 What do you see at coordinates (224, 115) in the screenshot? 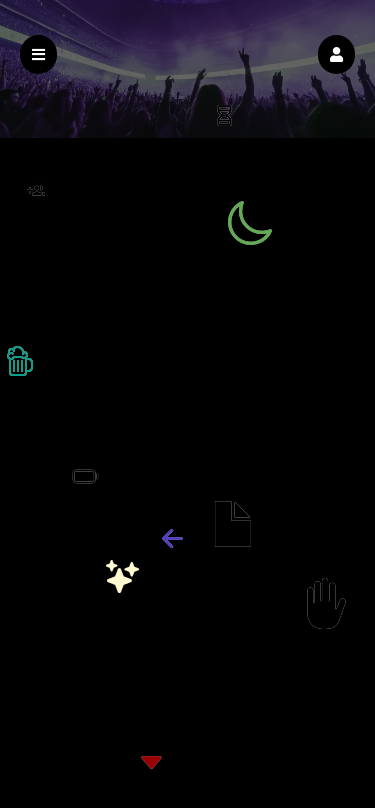
I see `indicates loading or processing in progress` at bounding box center [224, 115].